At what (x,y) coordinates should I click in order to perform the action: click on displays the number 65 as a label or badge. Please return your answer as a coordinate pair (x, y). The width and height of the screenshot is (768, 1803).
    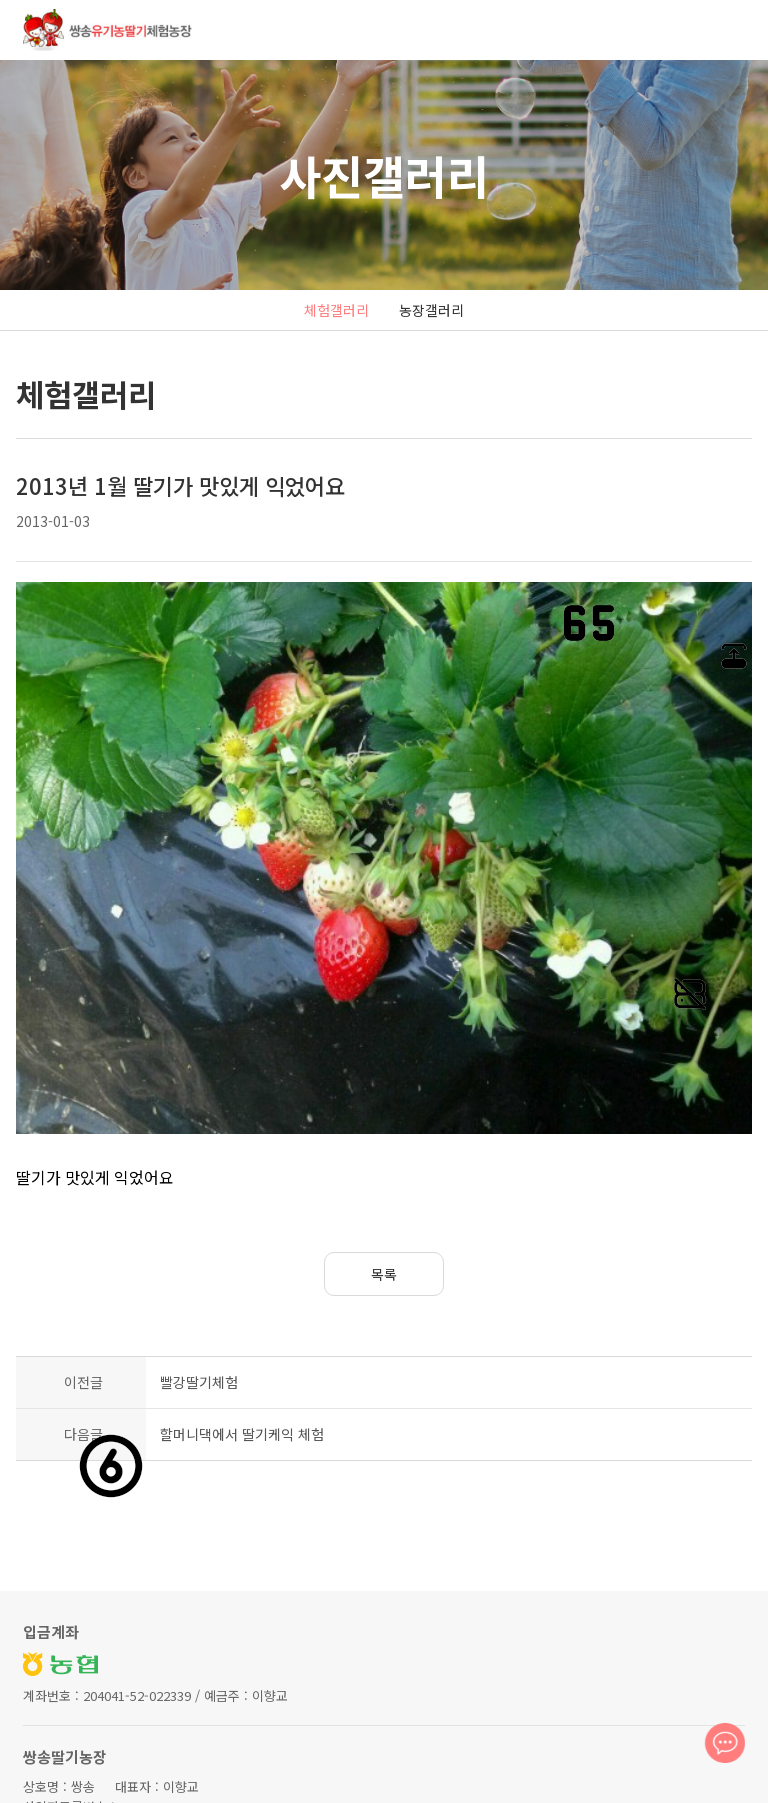
    Looking at the image, I should click on (589, 623).